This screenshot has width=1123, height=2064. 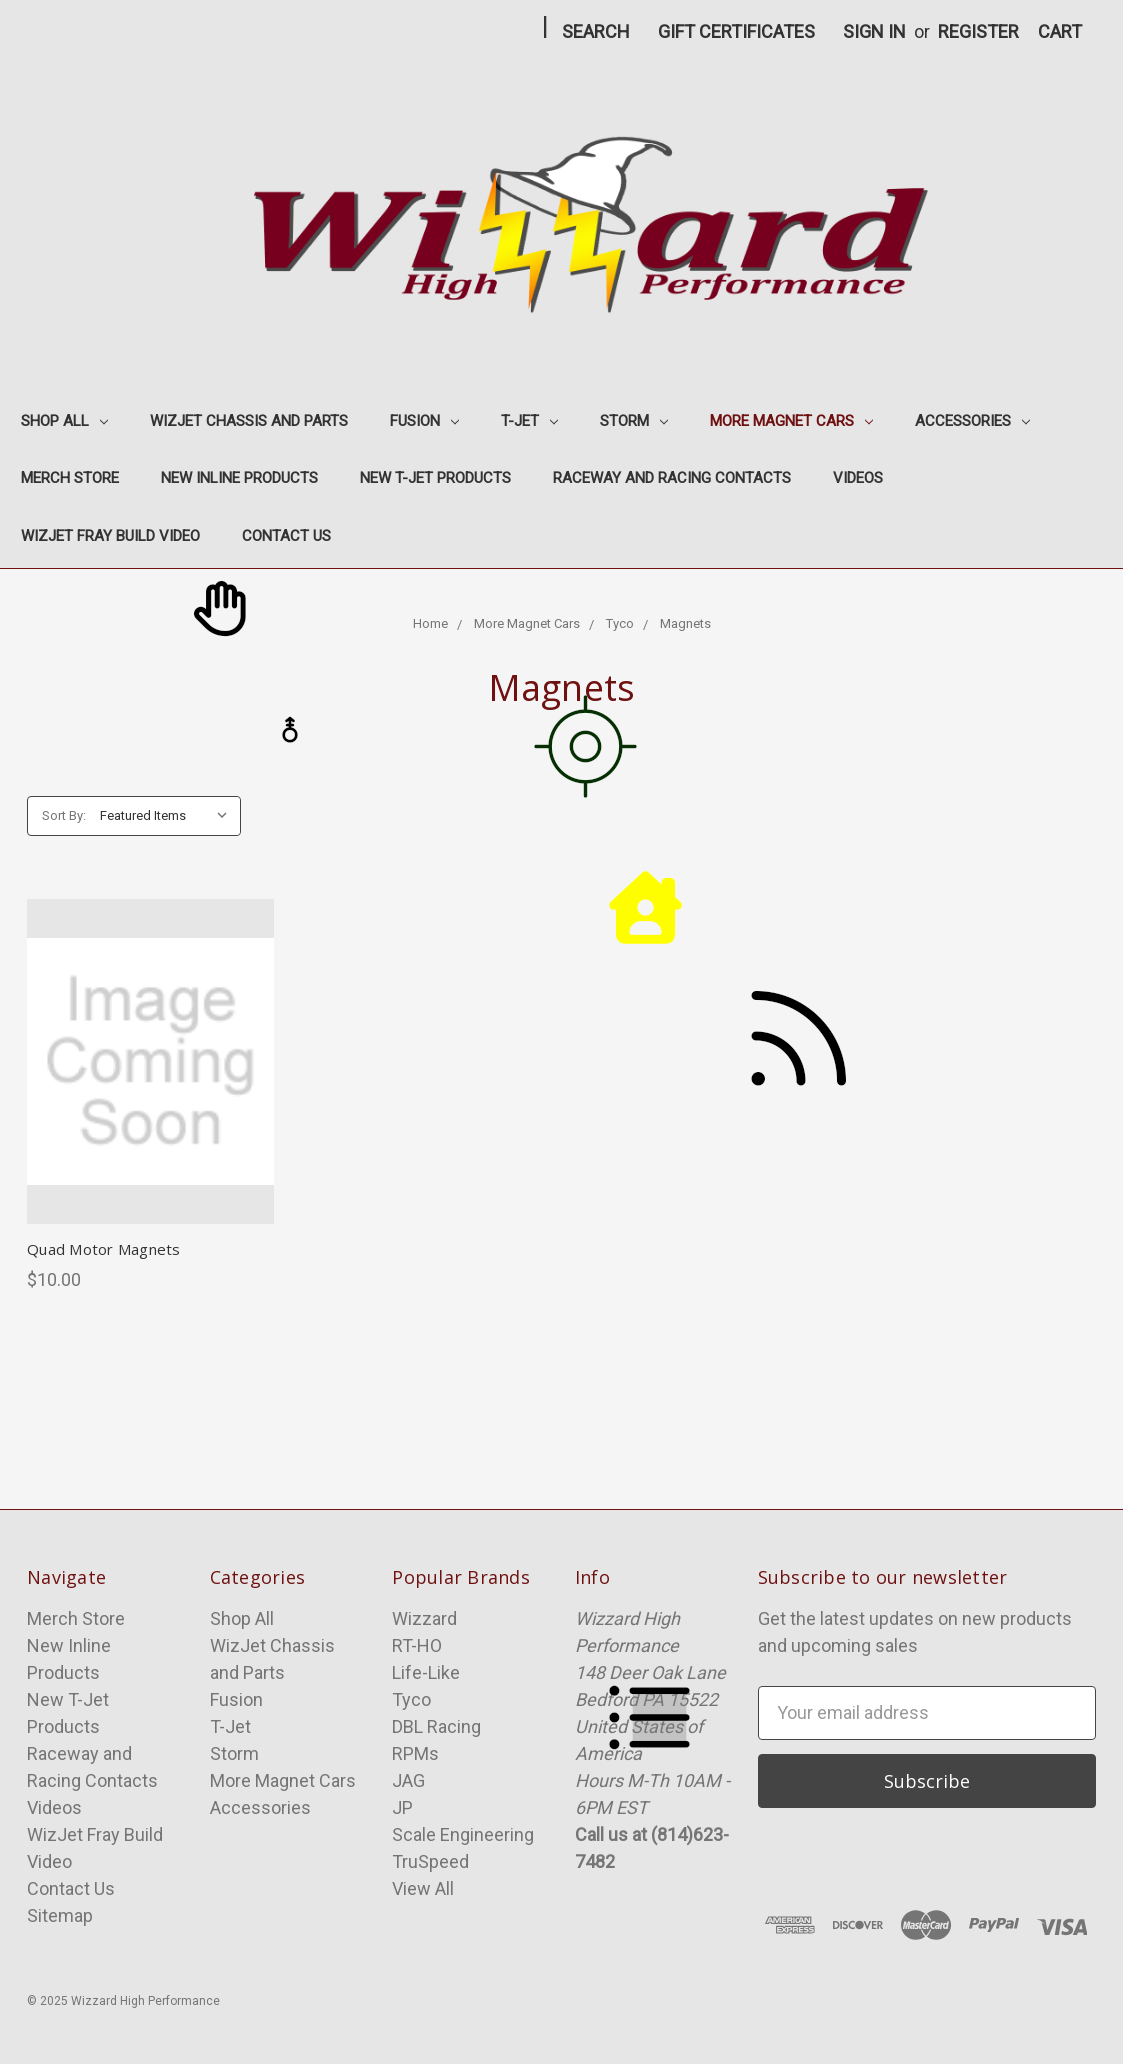 What do you see at coordinates (649, 1717) in the screenshot?
I see `view items in list format` at bounding box center [649, 1717].